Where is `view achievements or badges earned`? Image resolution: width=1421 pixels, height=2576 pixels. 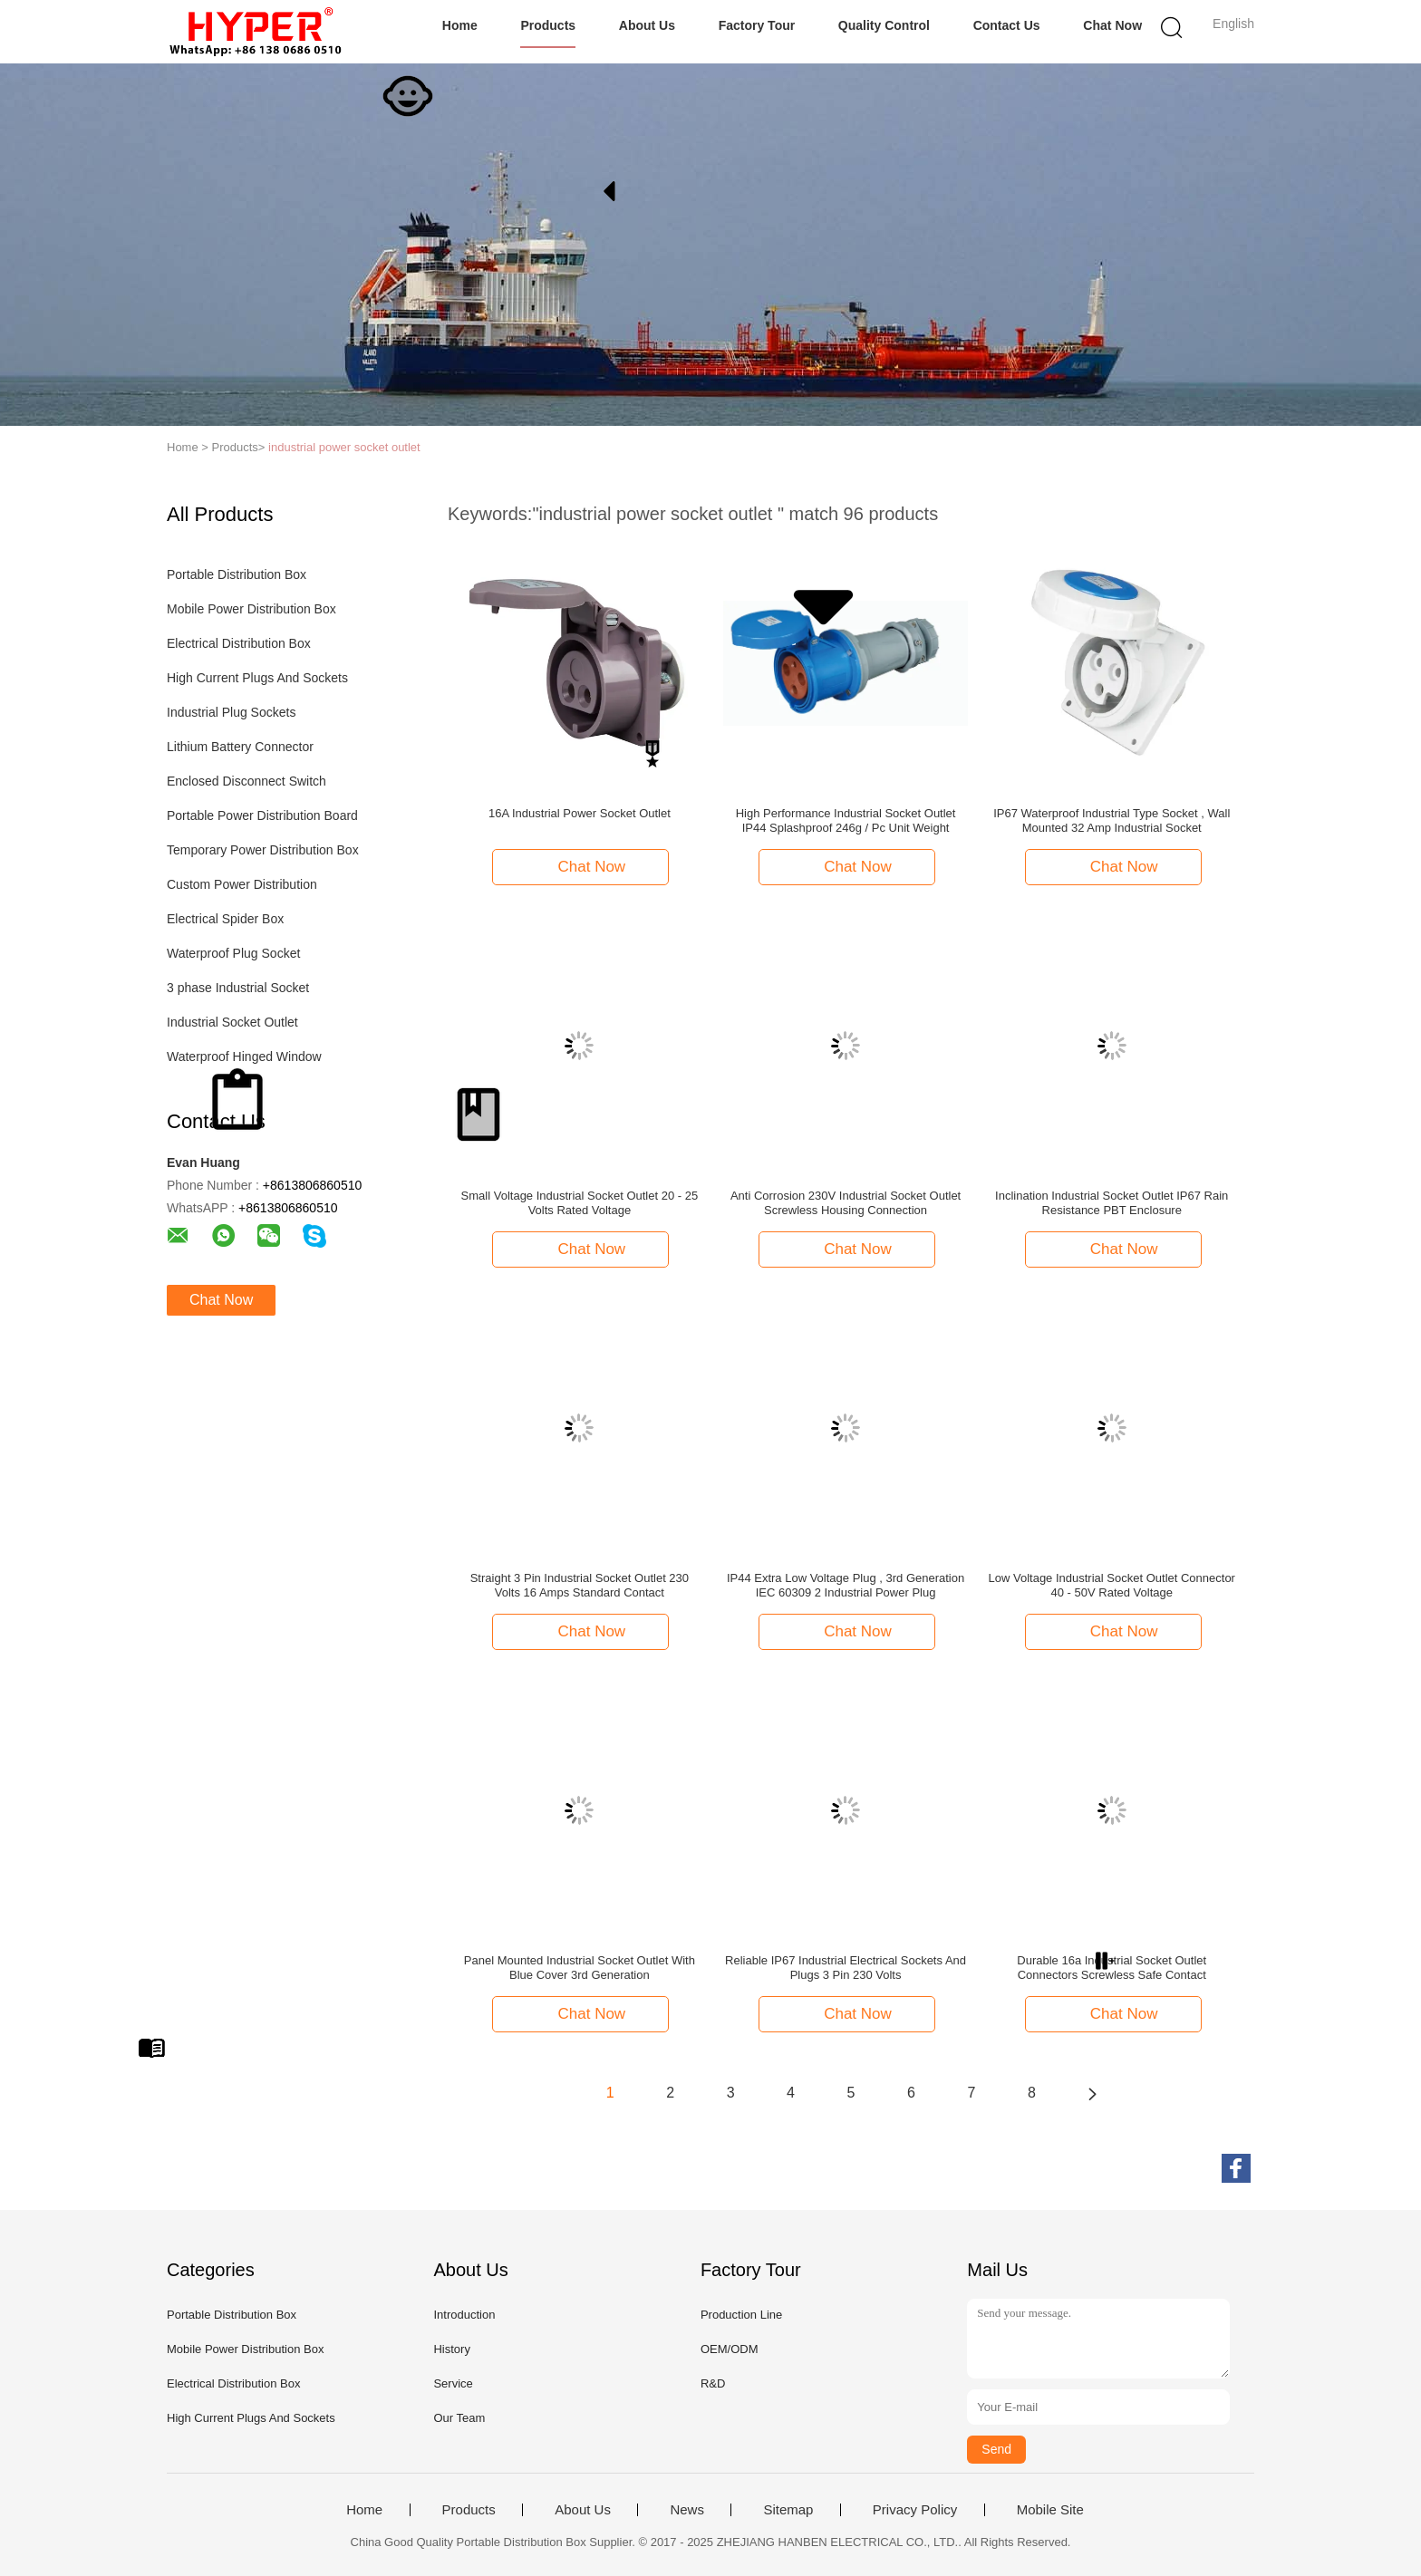 view achievements or badges earned is located at coordinates (652, 754).